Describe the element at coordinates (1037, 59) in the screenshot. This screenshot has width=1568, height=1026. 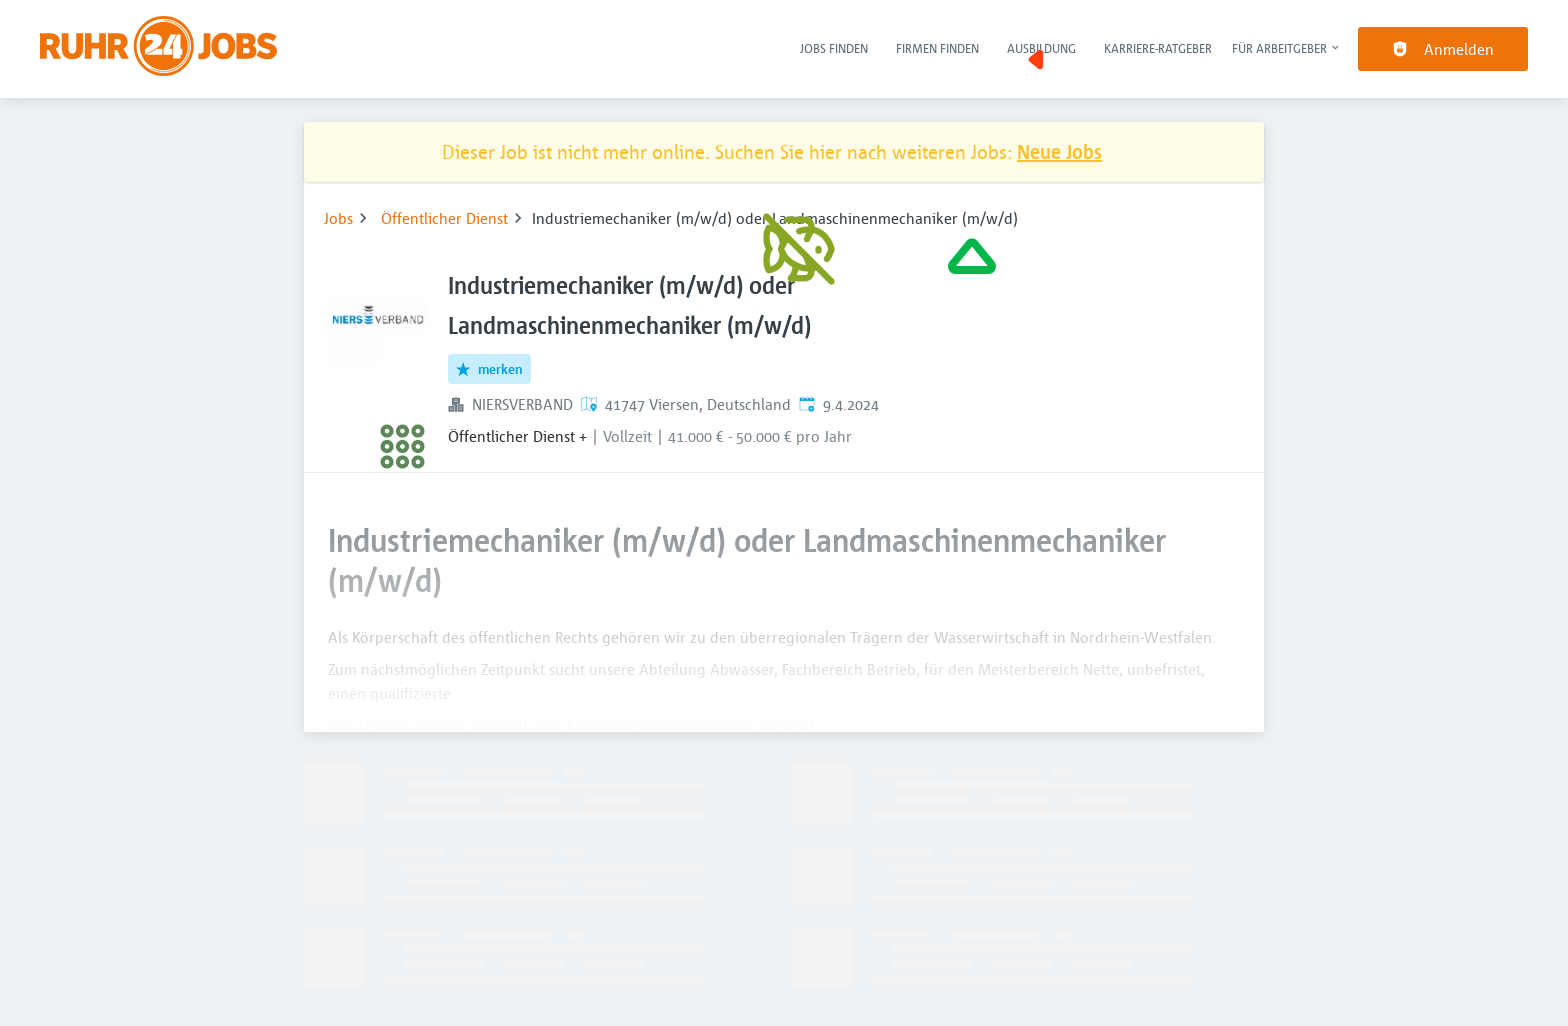
I see `go back to the previous screen` at that location.